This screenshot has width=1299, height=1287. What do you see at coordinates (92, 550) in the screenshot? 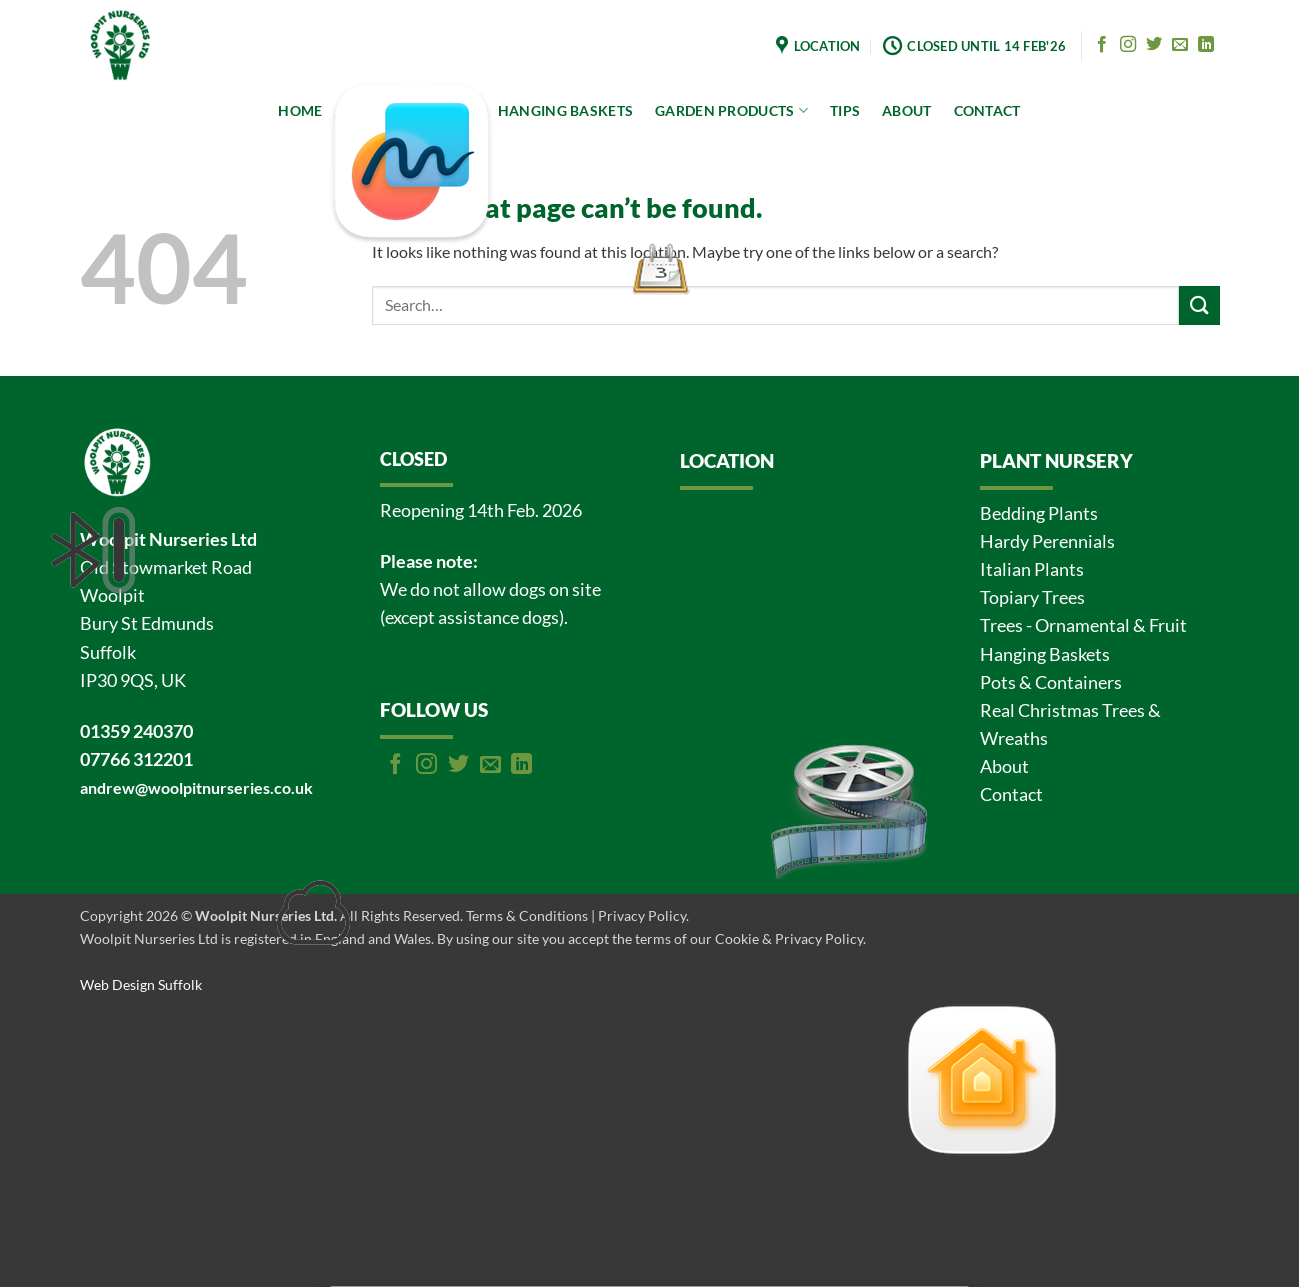
I see `view bluetooth device battery status` at bounding box center [92, 550].